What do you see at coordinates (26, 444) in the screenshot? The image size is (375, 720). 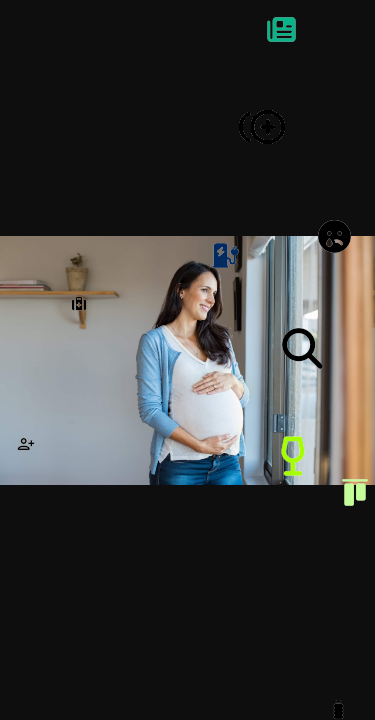 I see `add a new contact or friend` at bounding box center [26, 444].